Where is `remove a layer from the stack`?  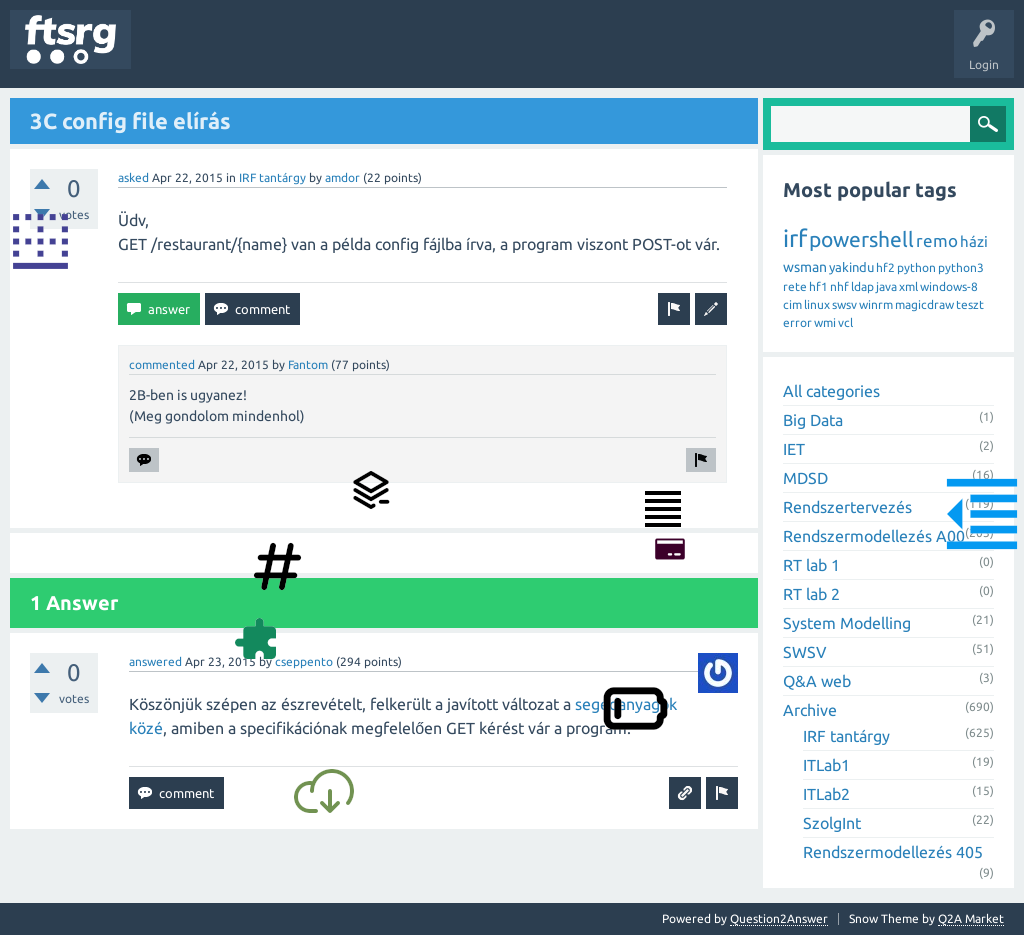
remove a layer from the stack is located at coordinates (371, 490).